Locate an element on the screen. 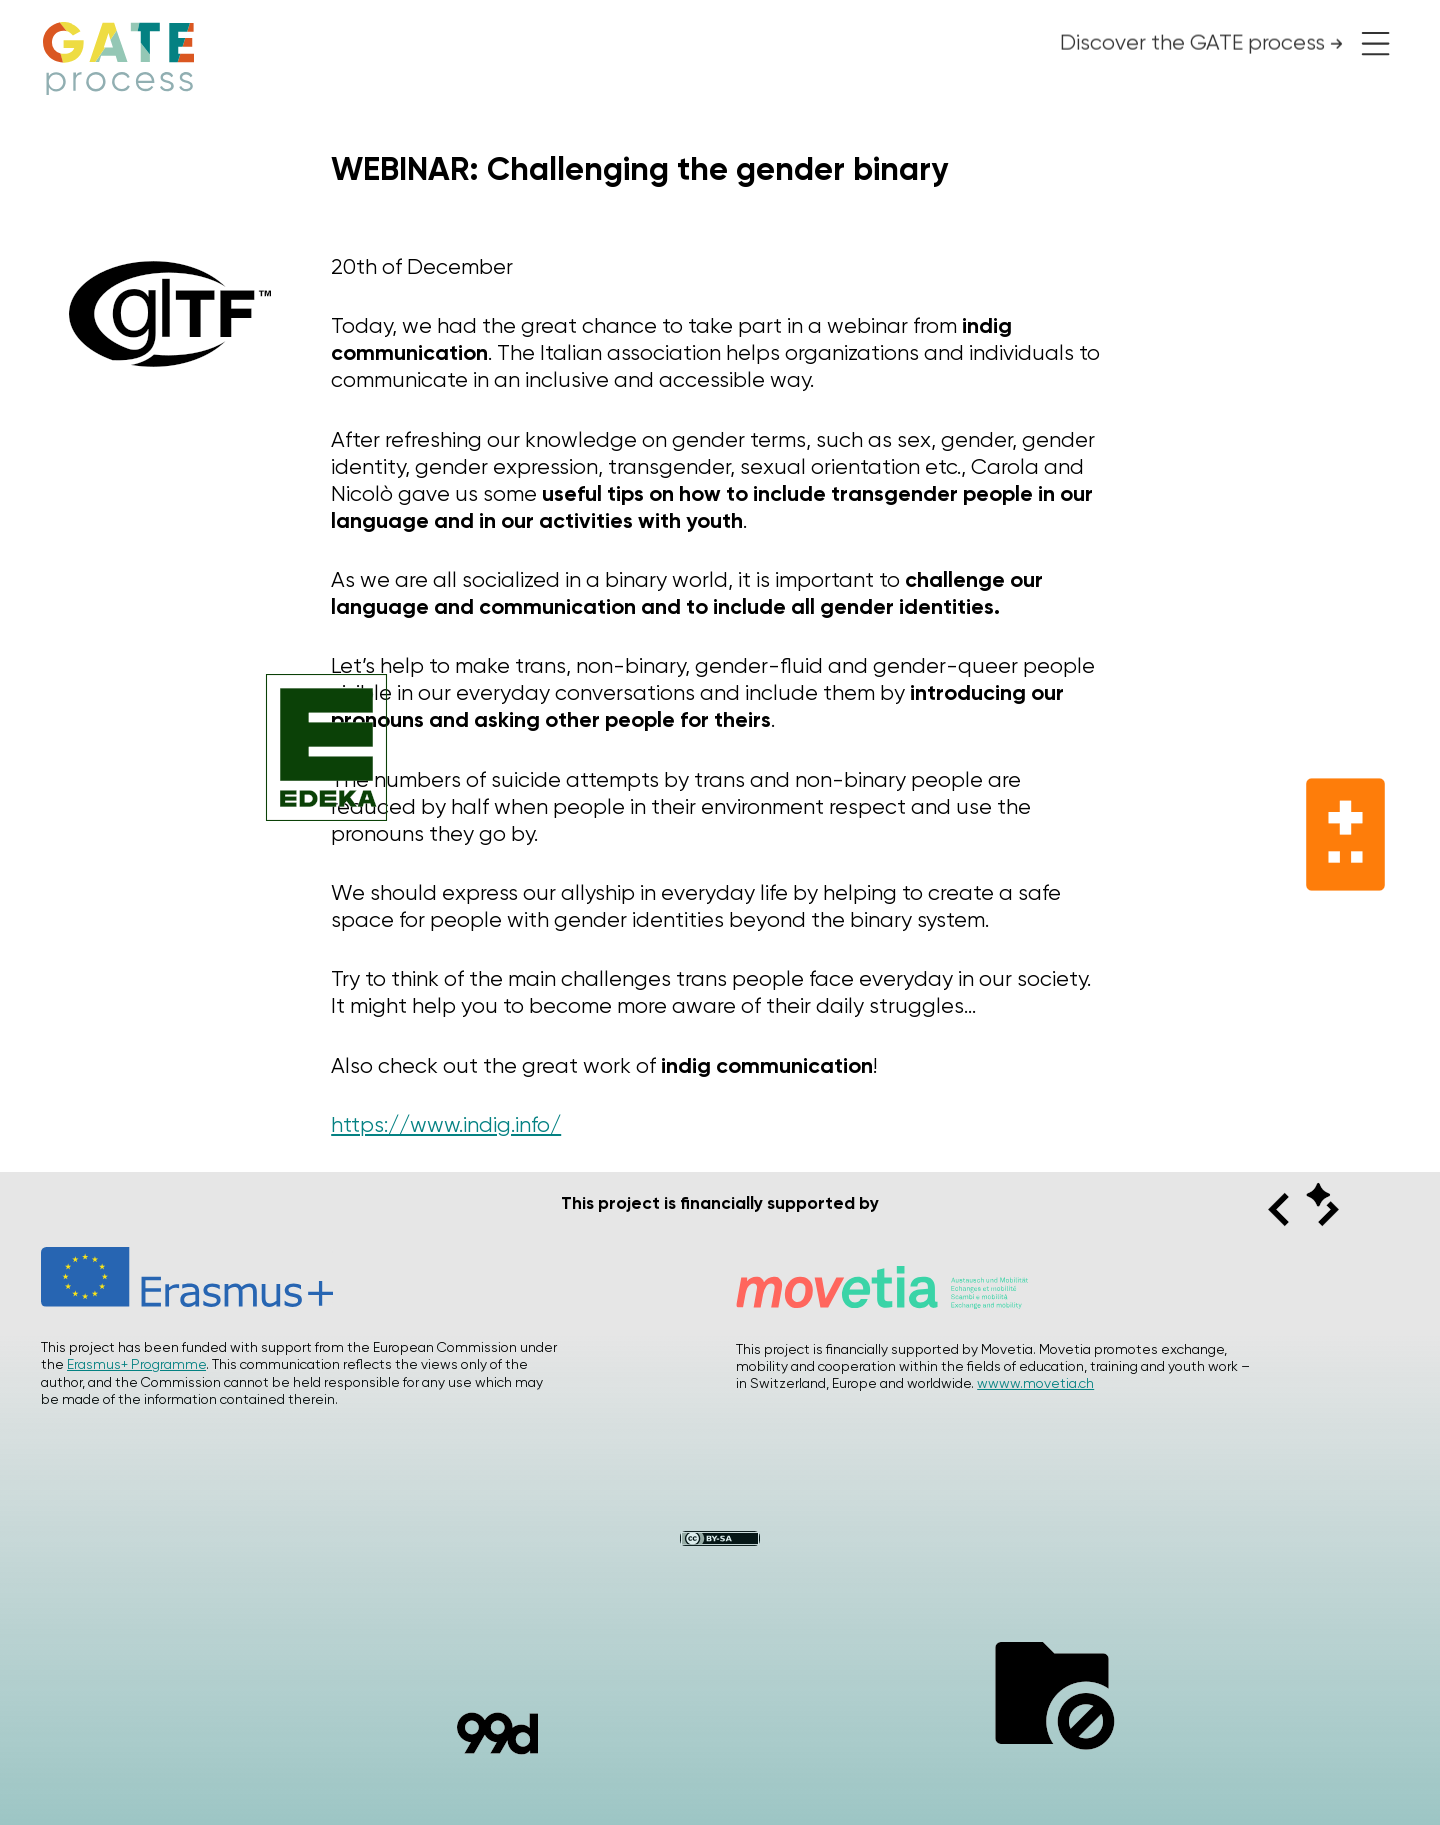  access remote control functionality is located at coordinates (1345, 834).